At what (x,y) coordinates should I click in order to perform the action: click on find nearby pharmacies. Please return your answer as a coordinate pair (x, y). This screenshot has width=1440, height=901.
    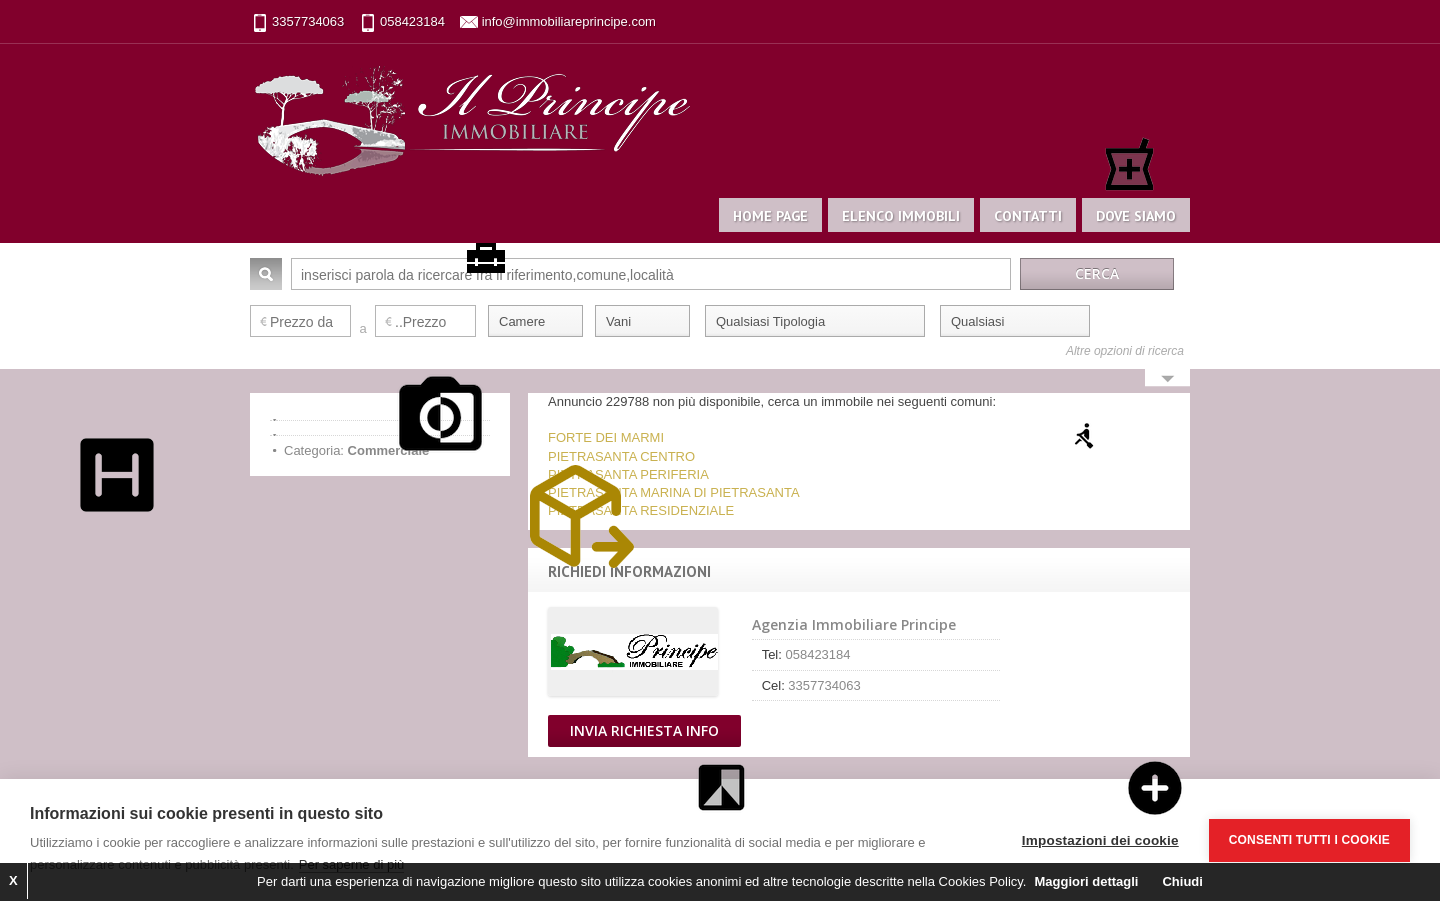
    Looking at the image, I should click on (1129, 166).